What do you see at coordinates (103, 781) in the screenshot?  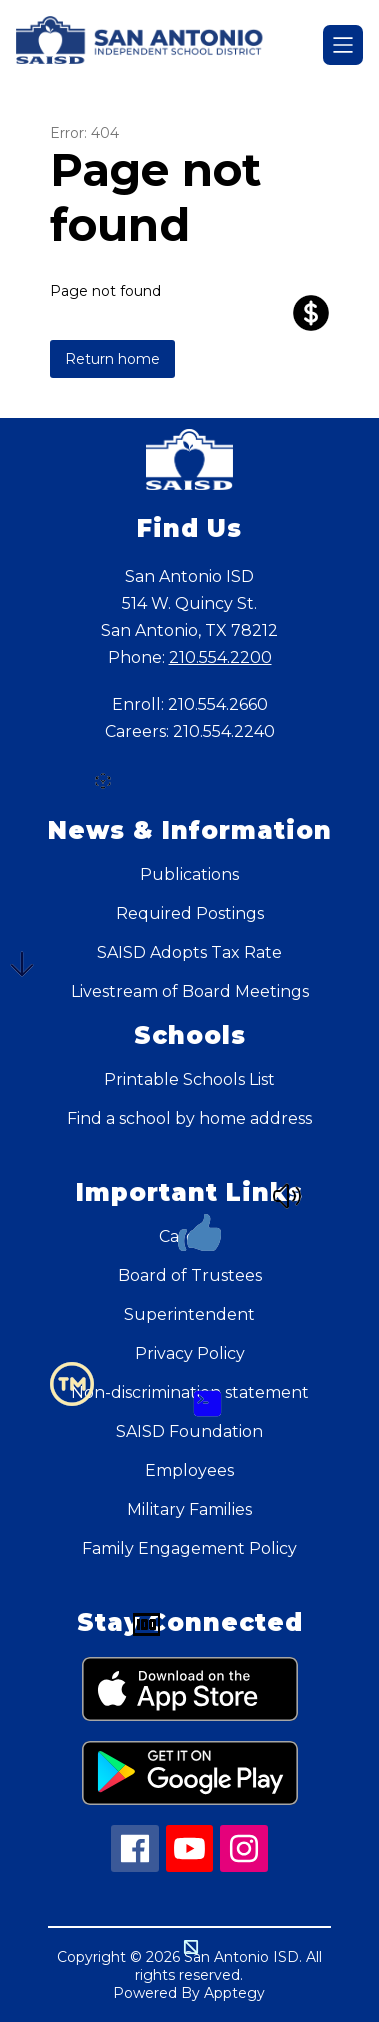 I see `view 3D model or object` at bounding box center [103, 781].